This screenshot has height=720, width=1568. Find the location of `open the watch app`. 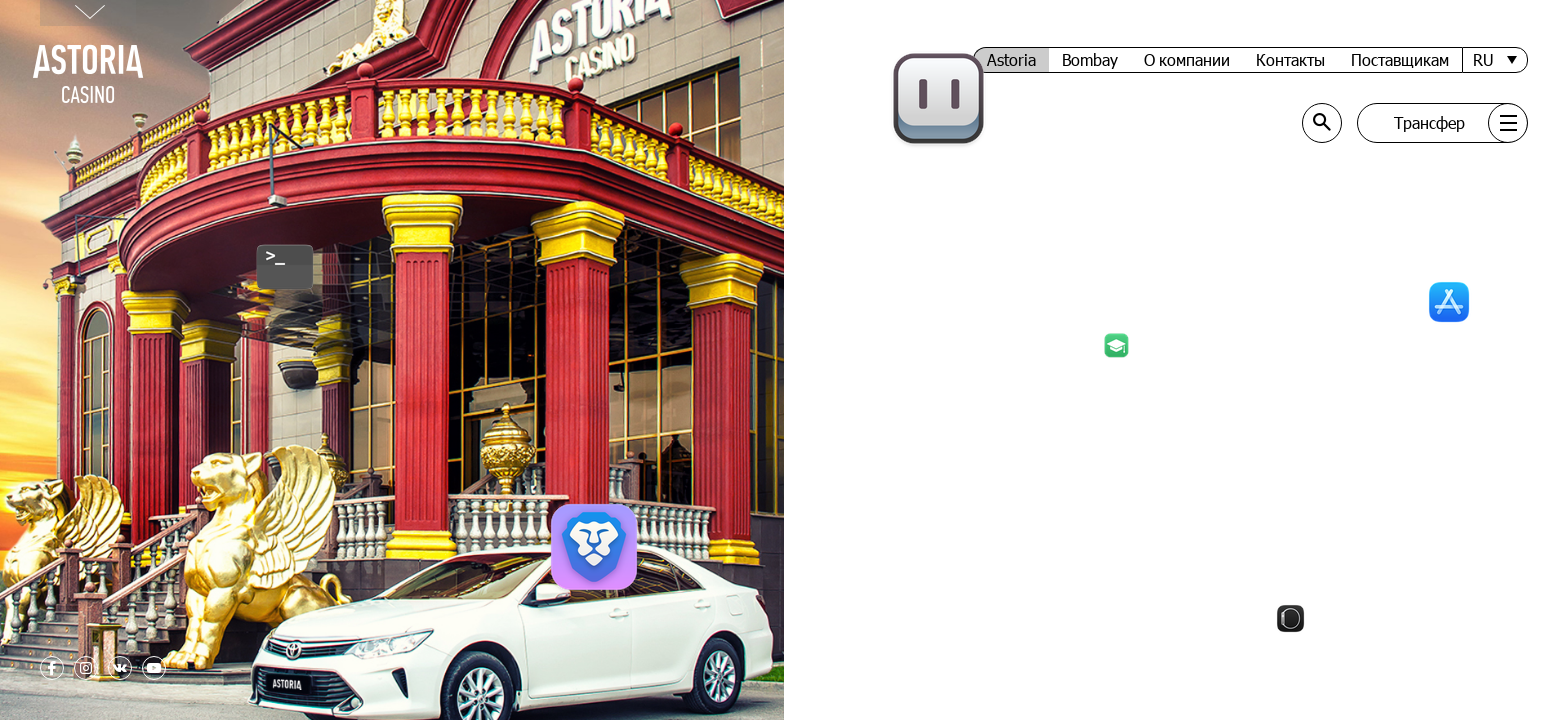

open the watch app is located at coordinates (1290, 618).